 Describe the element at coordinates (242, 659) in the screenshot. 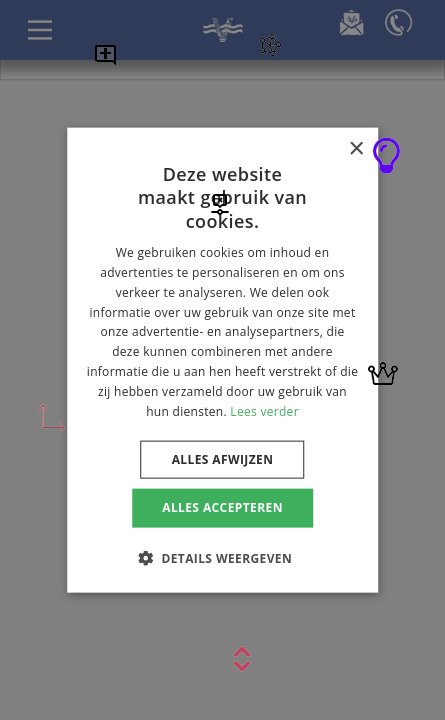

I see `expand or collapse a section` at that location.